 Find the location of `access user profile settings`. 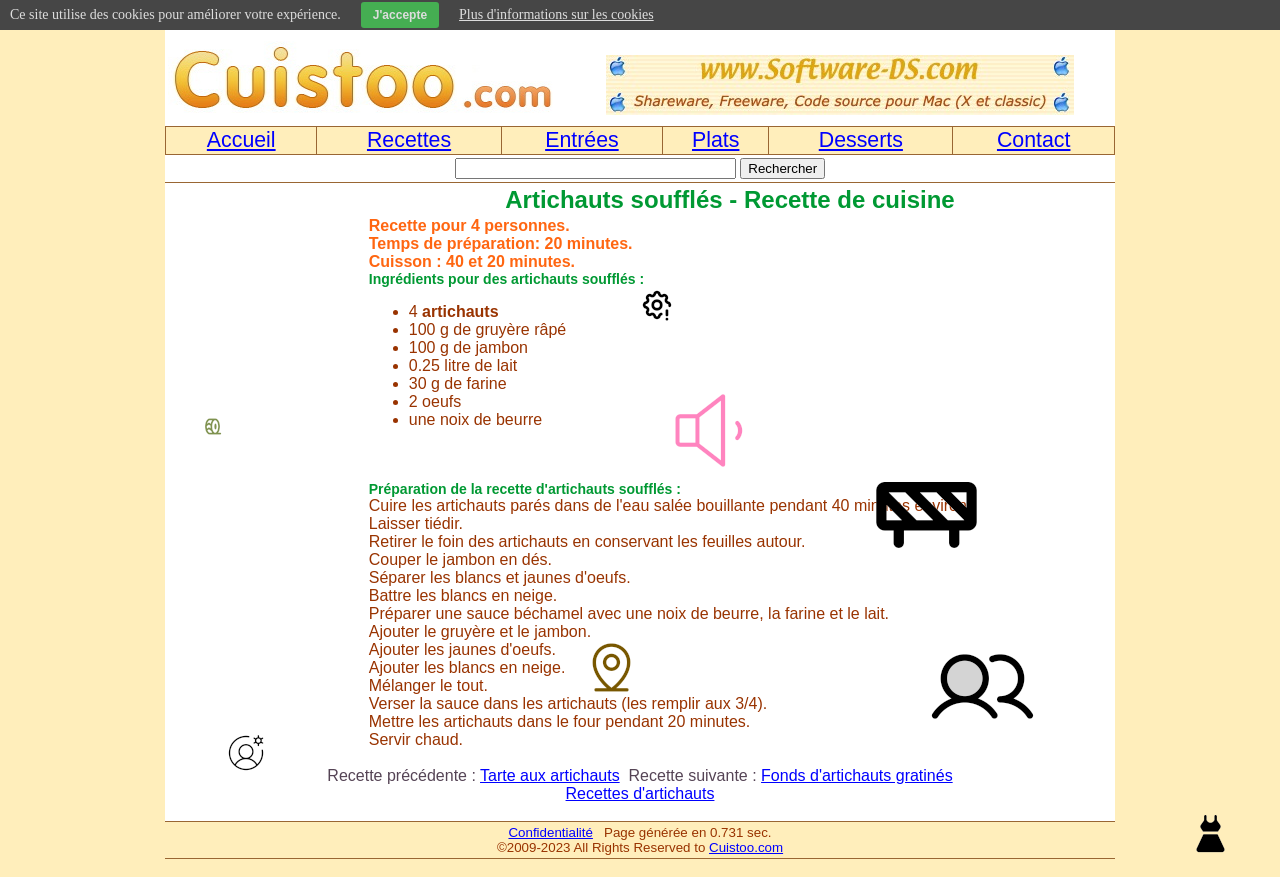

access user profile settings is located at coordinates (246, 753).